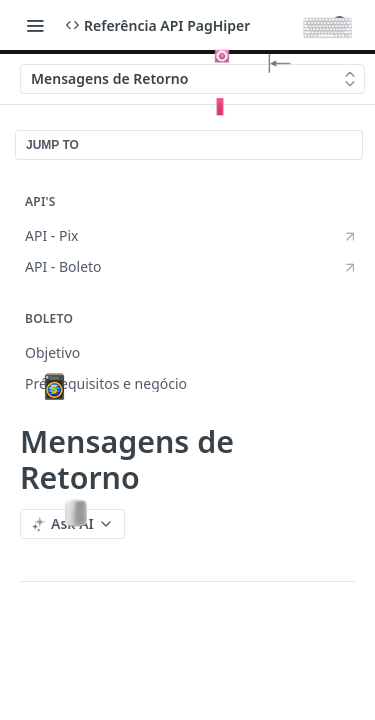 The width and height of the screenshot is (375, 720). Describe the element at coordinates (279, 63) in the screenshot. I see `go to the first item in a list or sequence` at that location.